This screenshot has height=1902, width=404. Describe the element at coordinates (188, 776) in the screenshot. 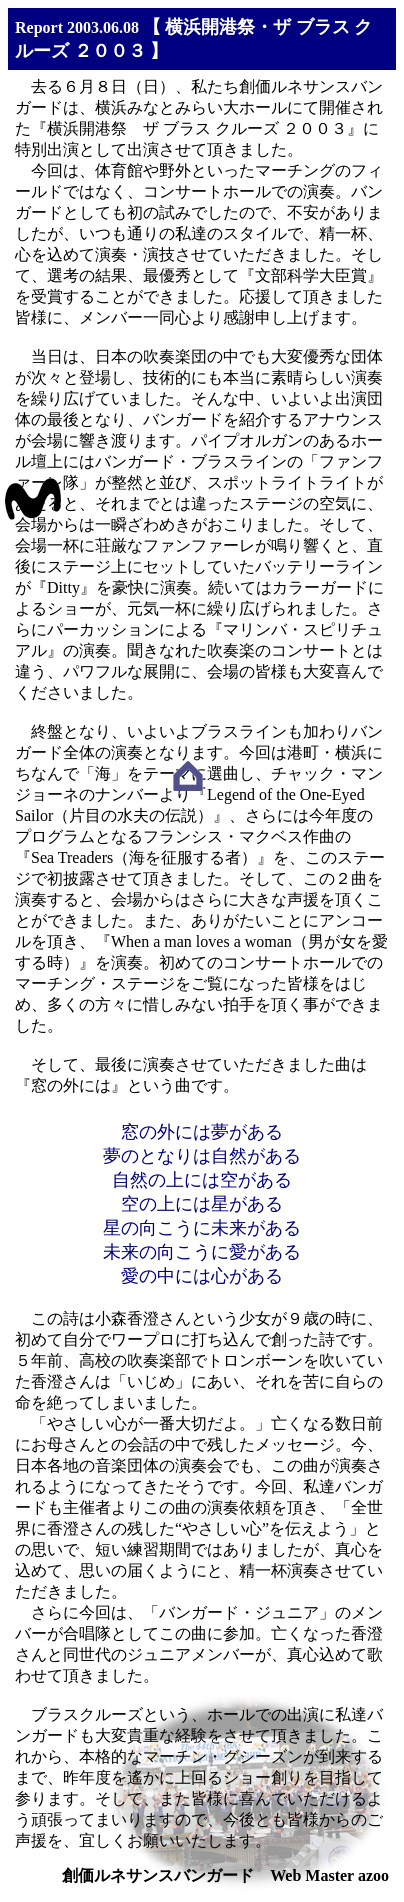

I see `open google home app` at that location.